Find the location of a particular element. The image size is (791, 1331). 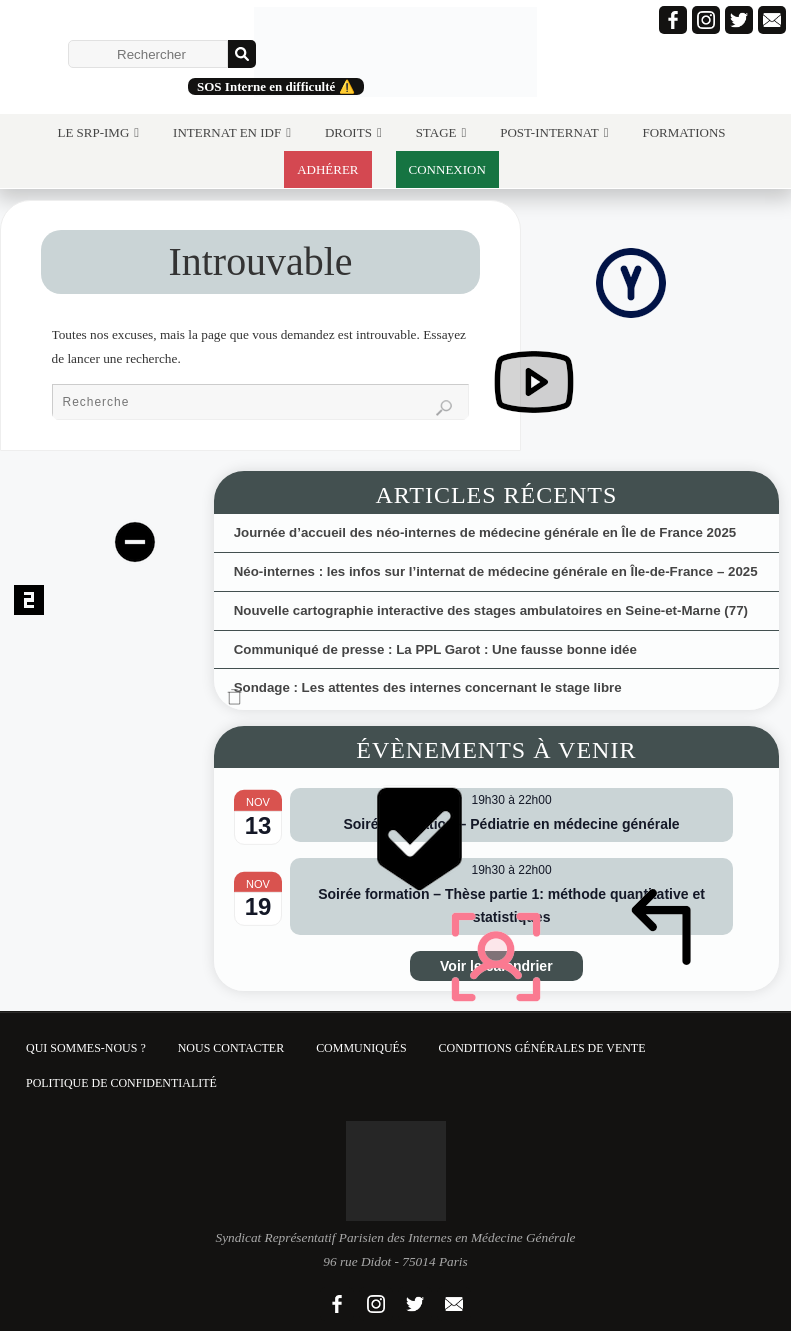

open YouTube app is located at coordinates (534, 382).